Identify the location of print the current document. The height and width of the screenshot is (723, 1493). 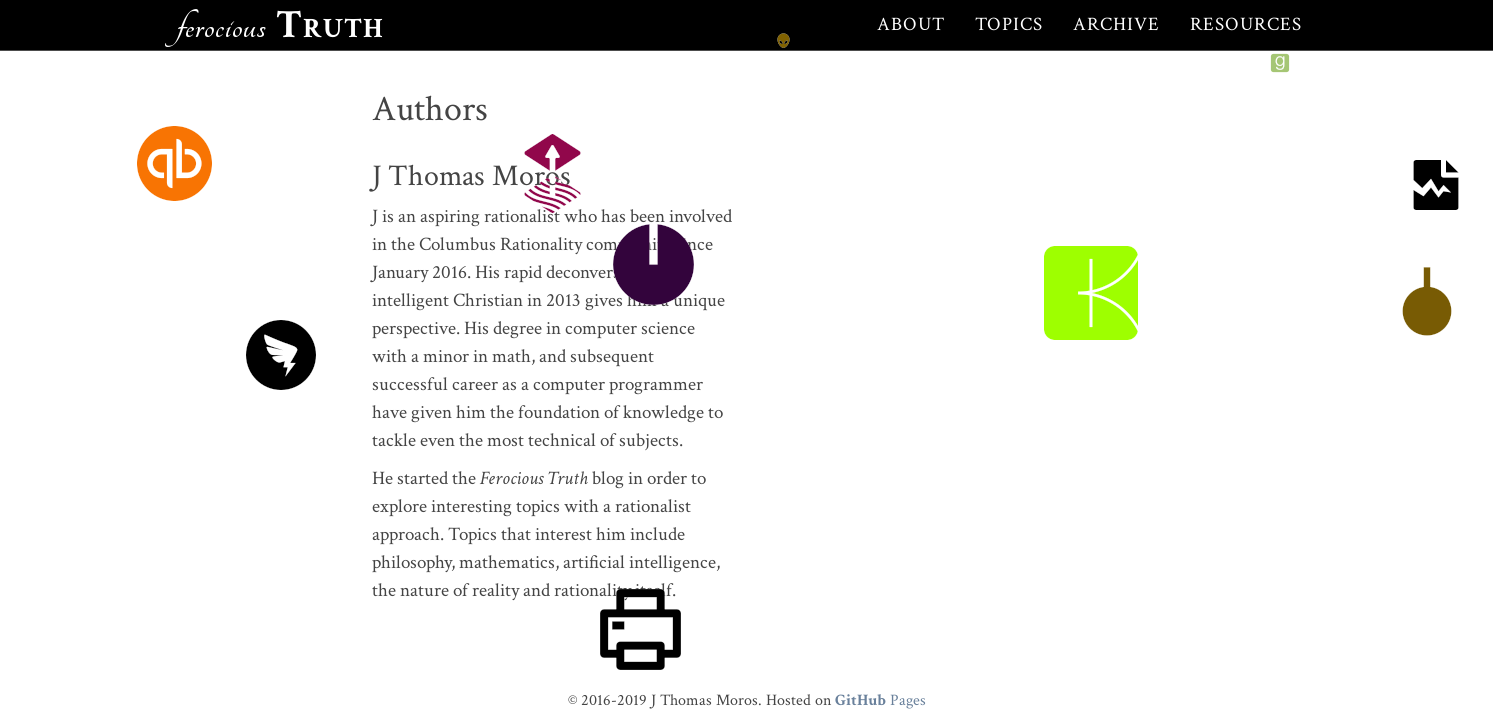
(640, 629).